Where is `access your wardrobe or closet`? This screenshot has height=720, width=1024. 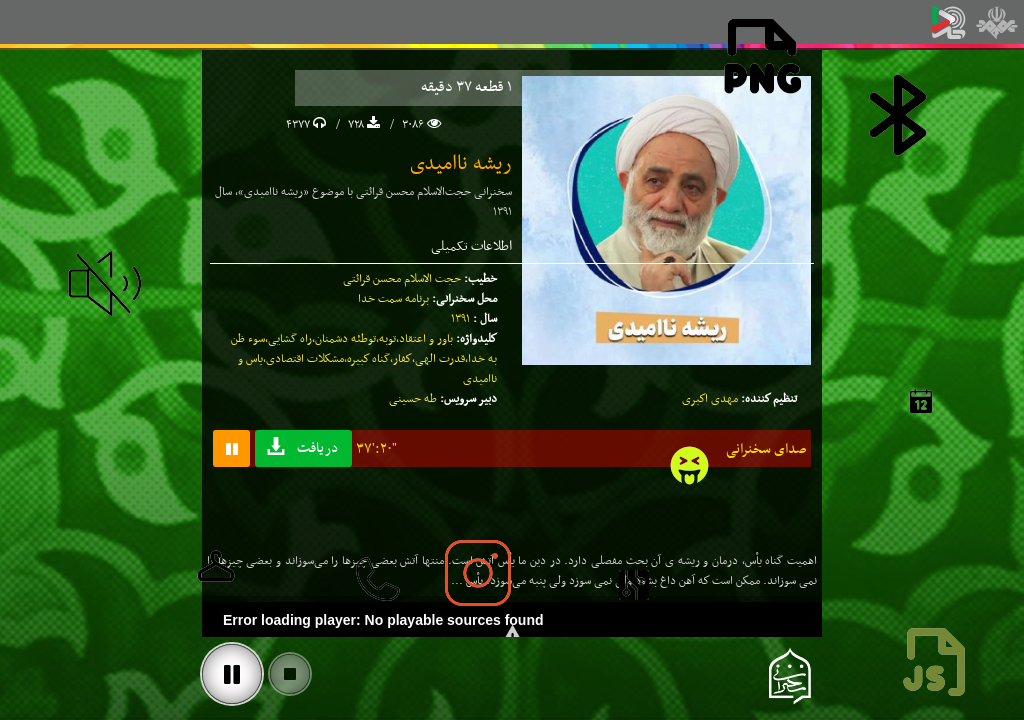
access your wardrobe or closet is located at coordinates (216, 567).